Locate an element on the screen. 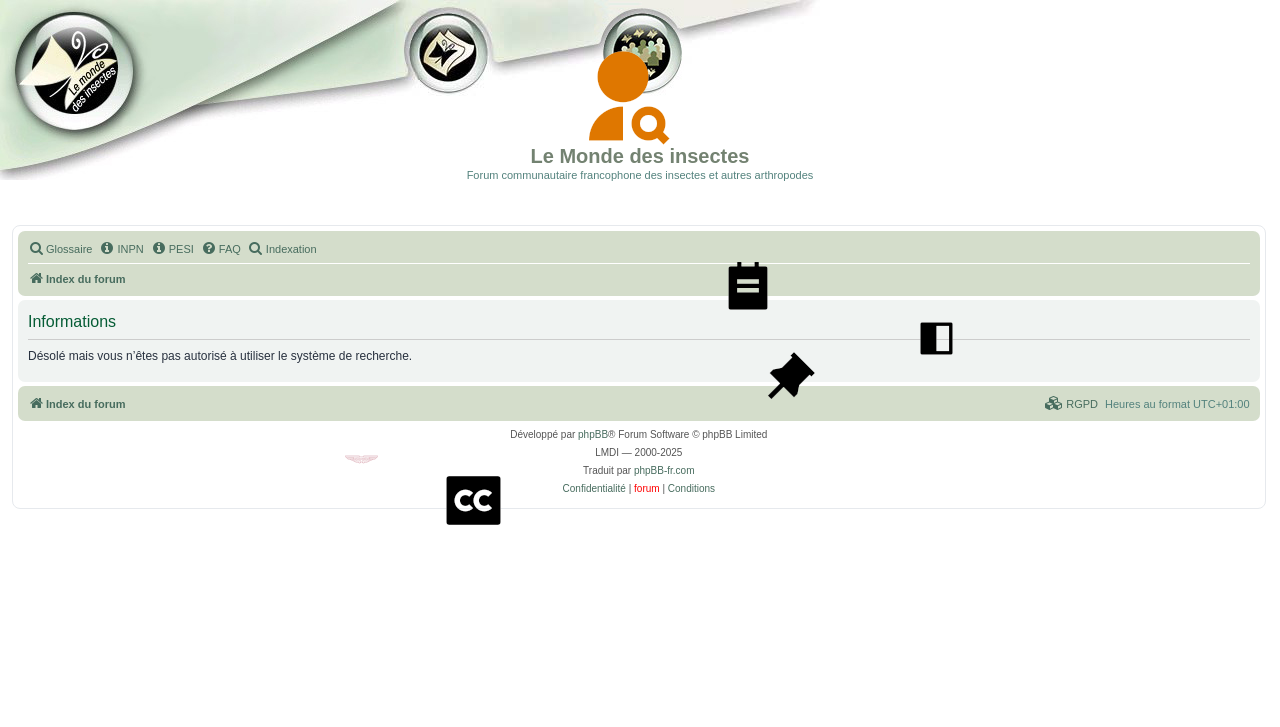 This screenshot has height=727, width=1280. Aston Martin brand logo is located at coordinates (361, 459).